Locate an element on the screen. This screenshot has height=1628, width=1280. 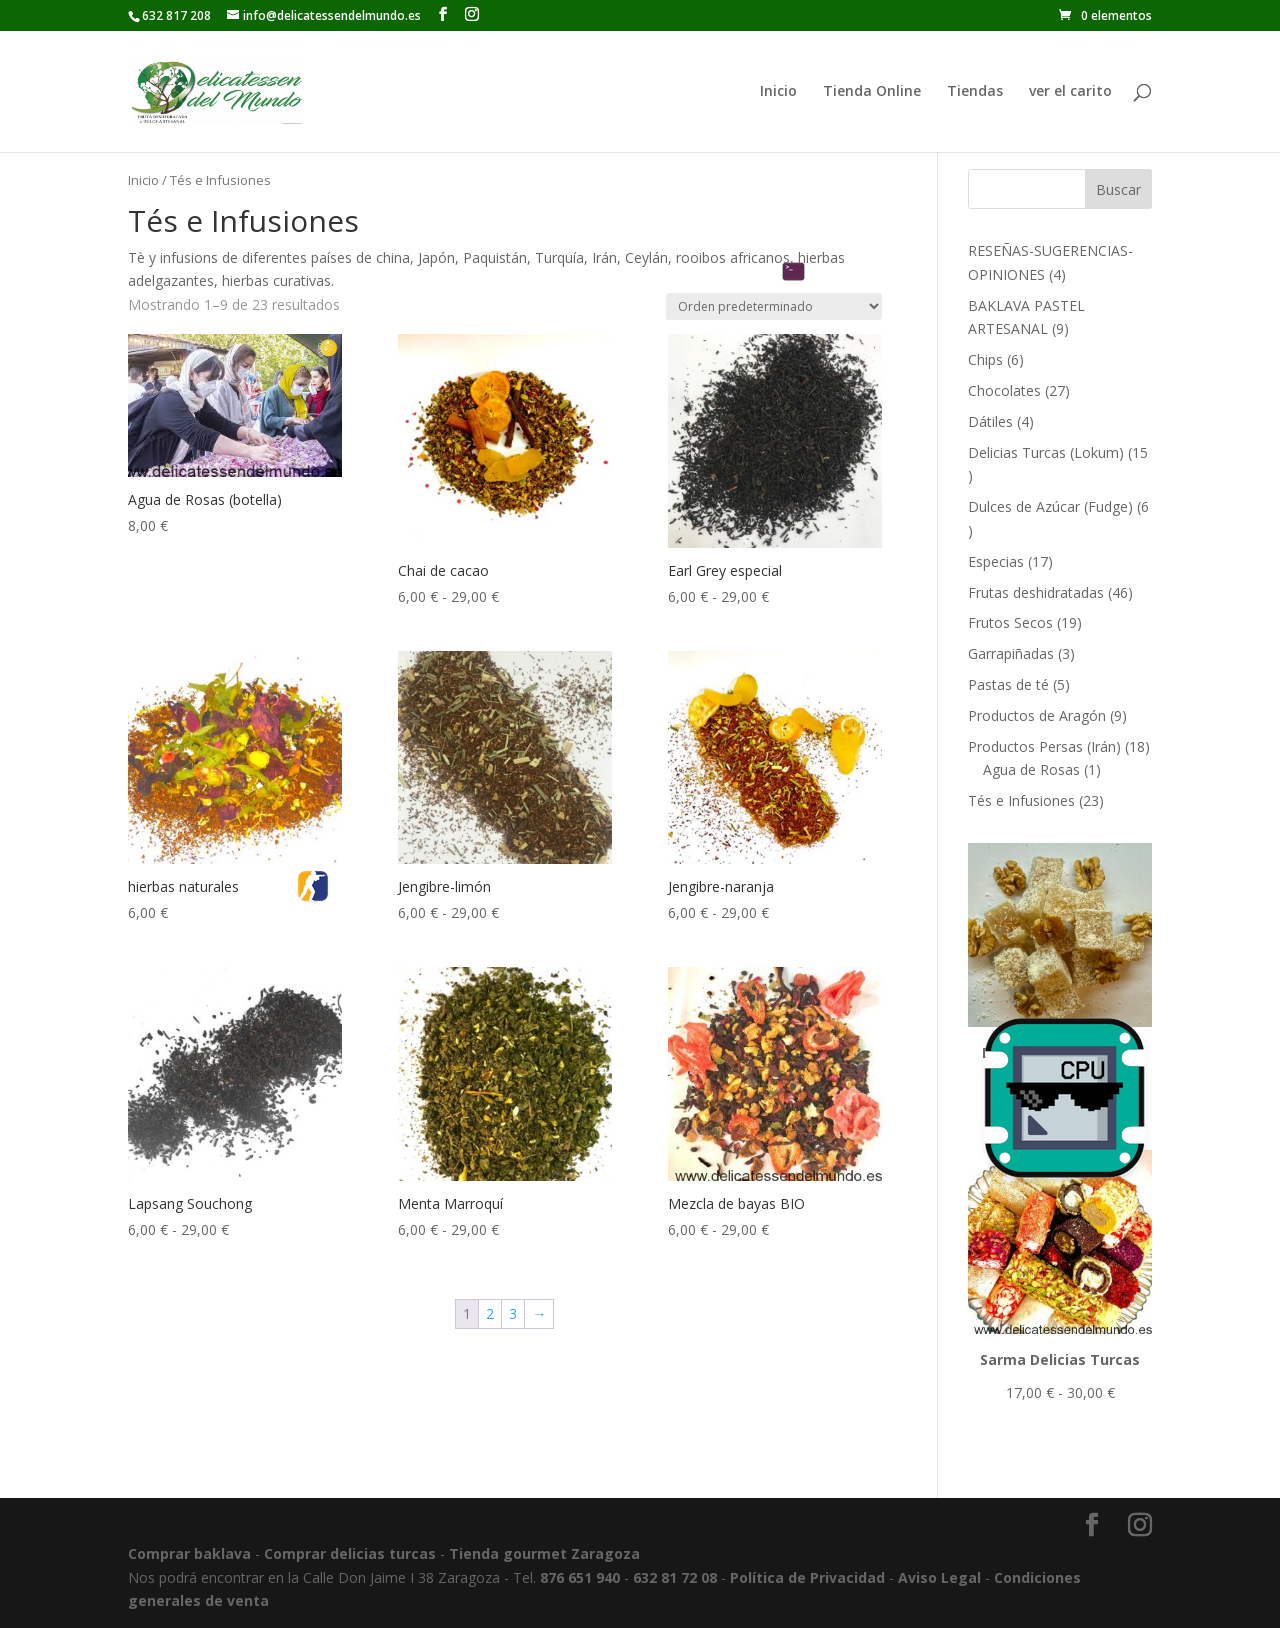
open terminal application is located at coordinates (793, 271).